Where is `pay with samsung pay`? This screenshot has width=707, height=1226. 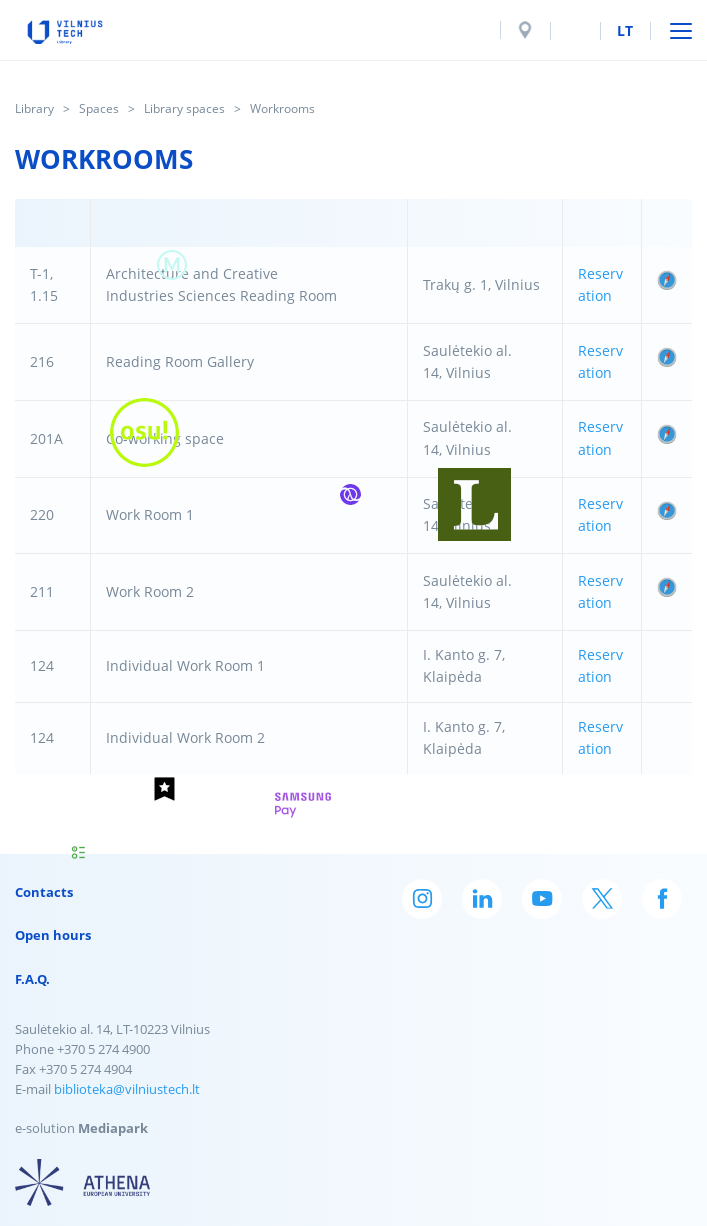
pay with samsung pay is located at coordinates (303, 805).